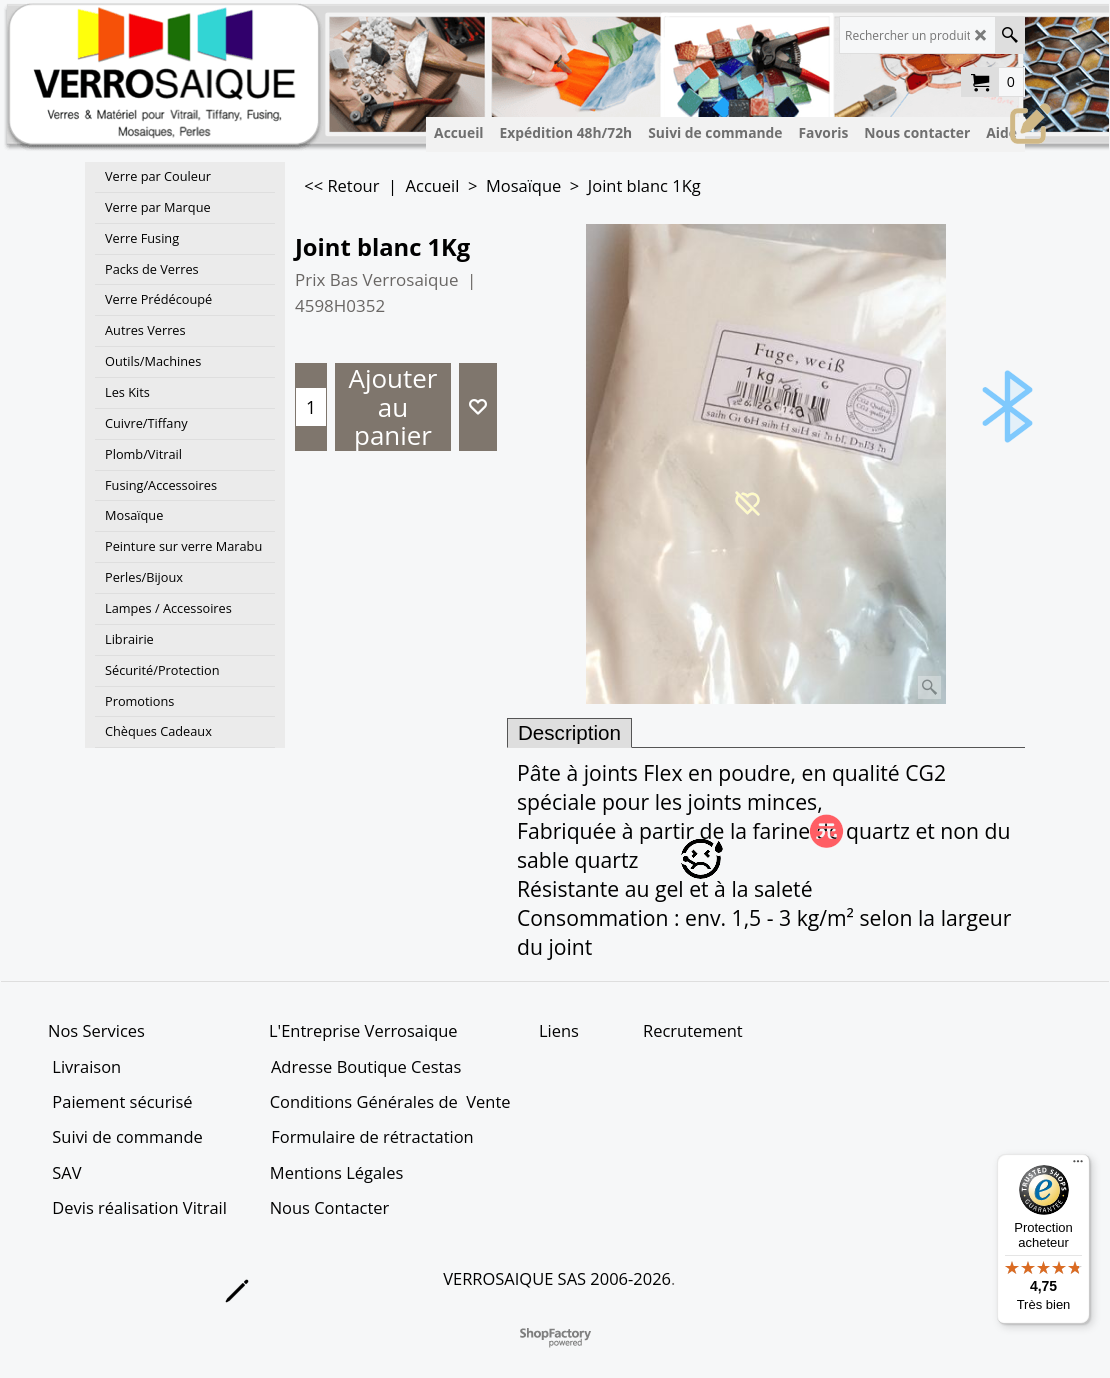 The image size is (1110, 1378). What do you see at coordinates (1007, 406) in the screenshot?
I see `toggle bluetooth connectivity on or off` at bounding box center [1007, 406].